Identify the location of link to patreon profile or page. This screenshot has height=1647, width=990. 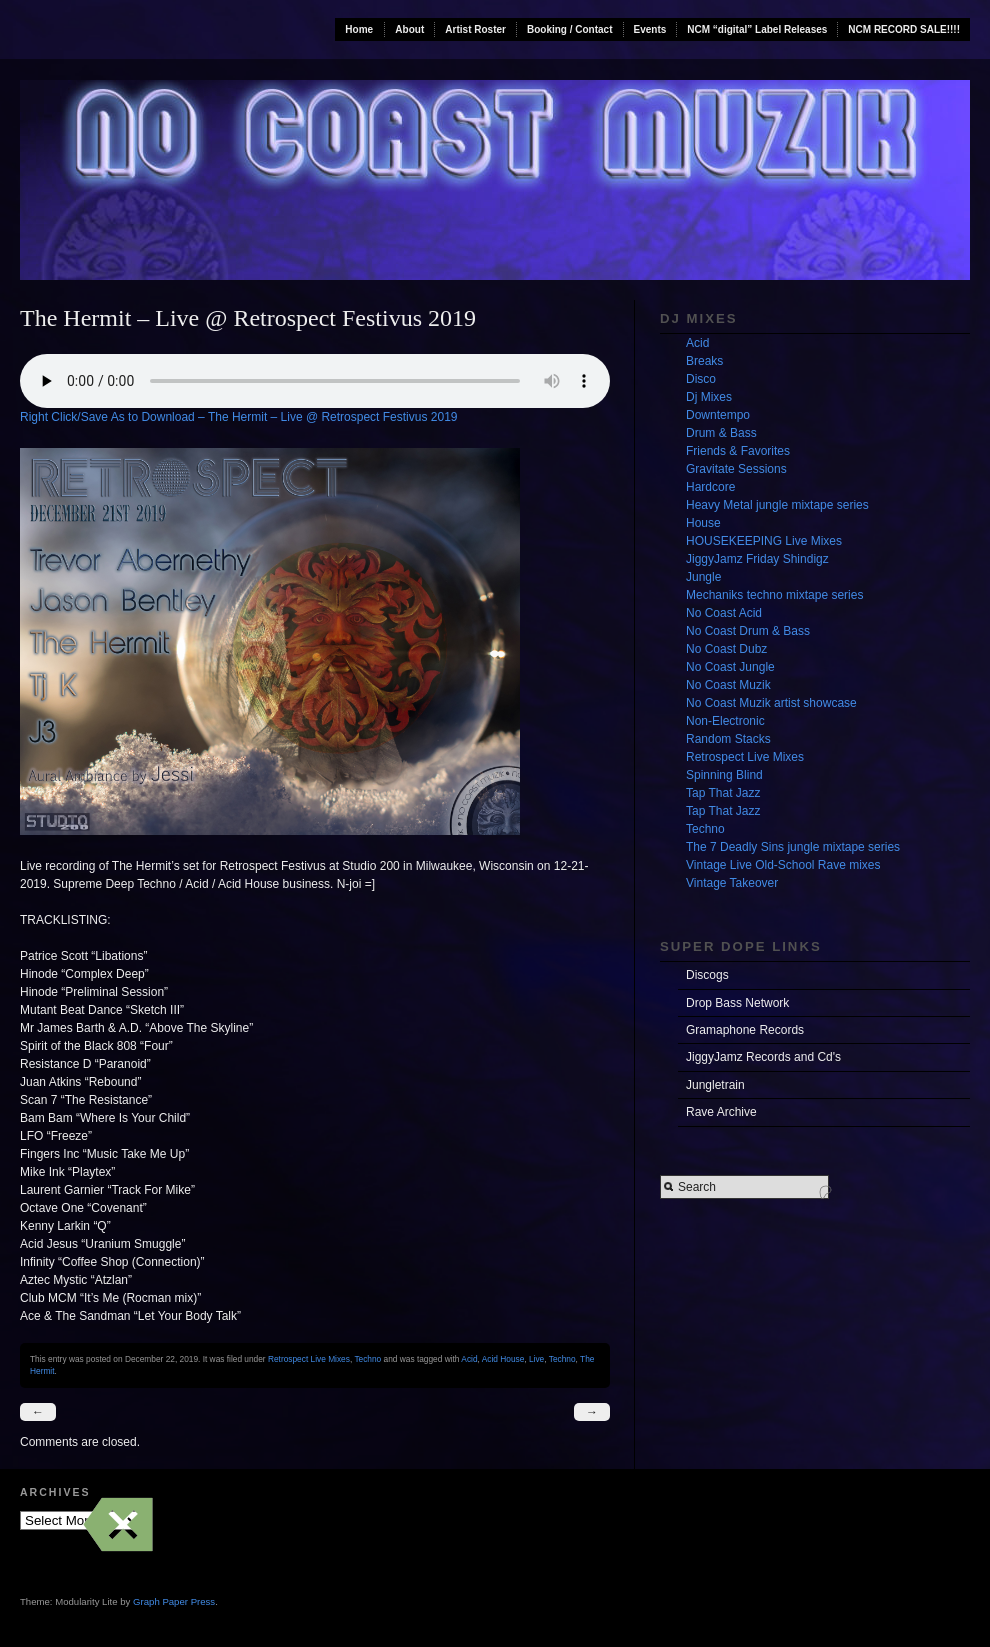
(825, 1192).